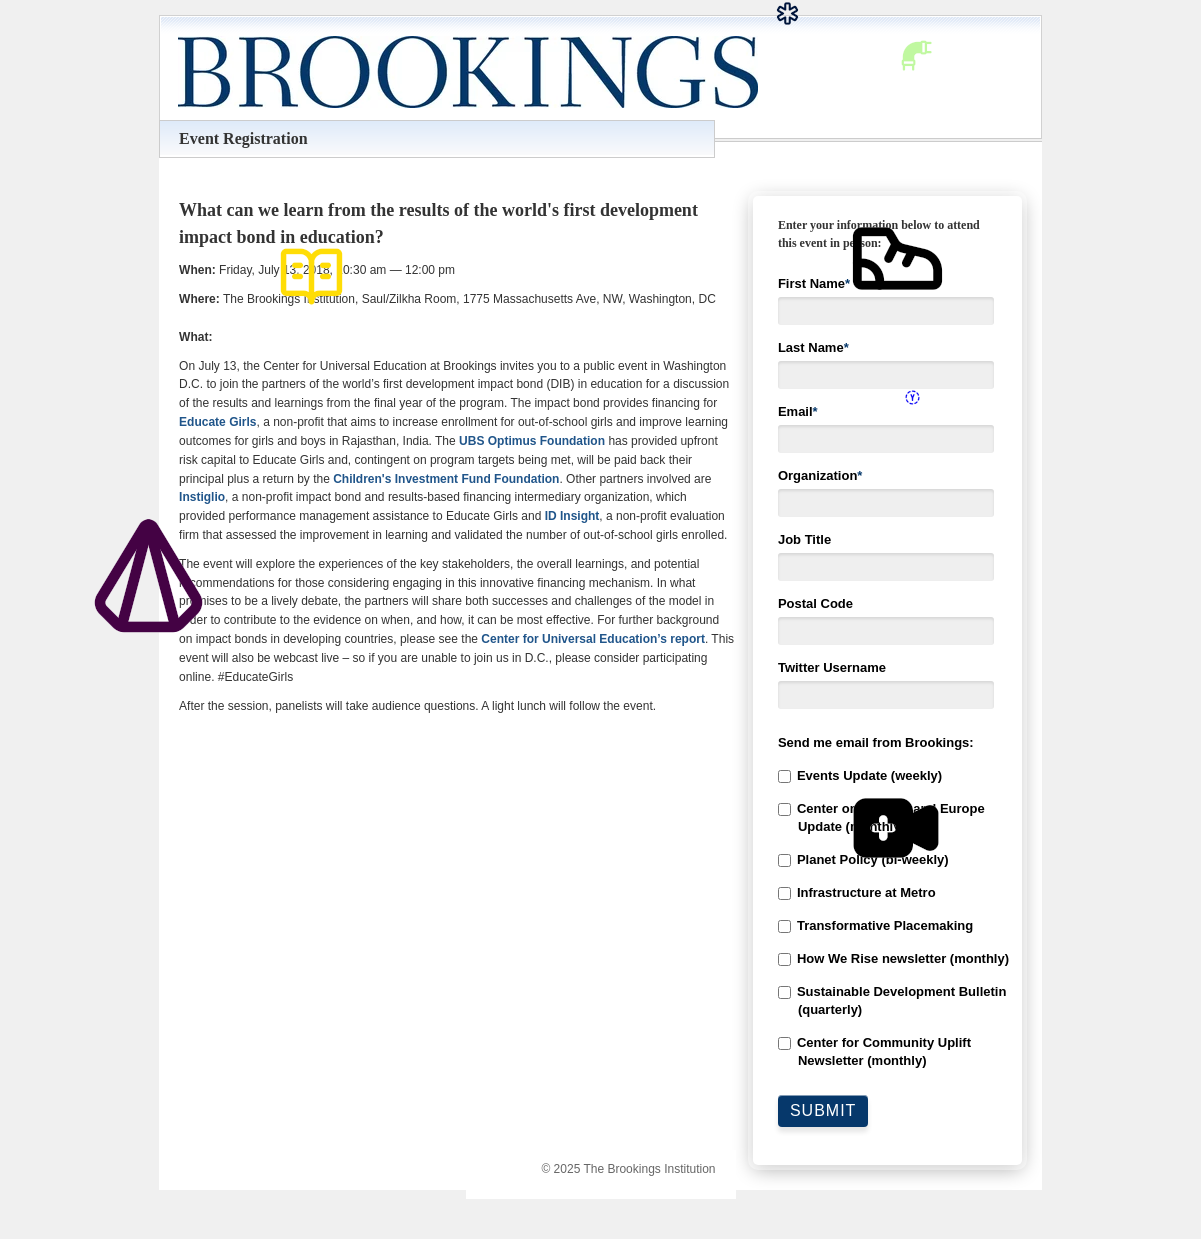 The width and height of the screenshot is (1201, 1239). What do you see at coordinates (897, 258) in the screenshot?
I see `browse footwear or shoe products` at bounding box center [897, 258].